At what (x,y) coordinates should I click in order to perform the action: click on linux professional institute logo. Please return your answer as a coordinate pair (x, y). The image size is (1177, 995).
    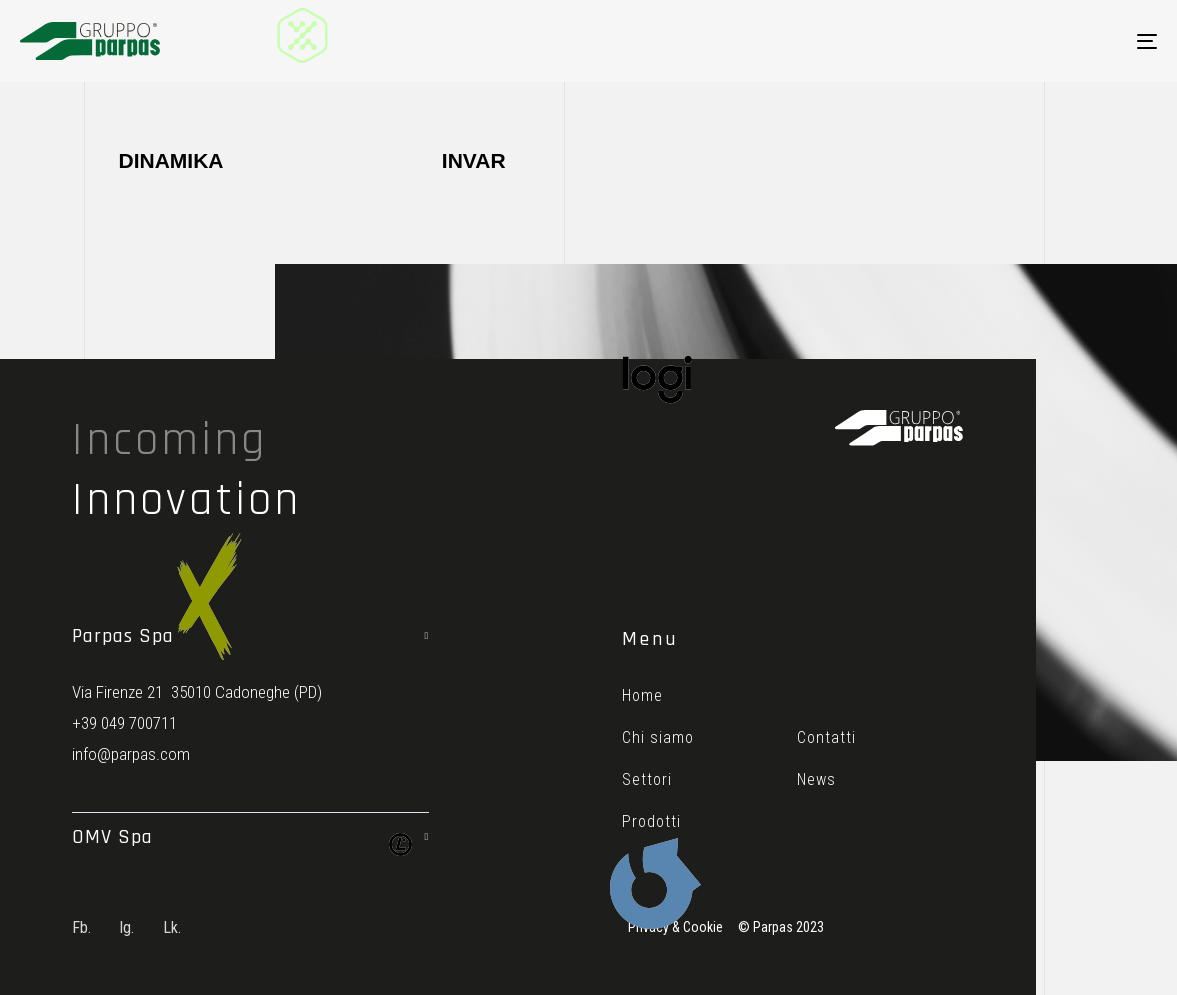
    Looking at the image, I should click on (400, 844).